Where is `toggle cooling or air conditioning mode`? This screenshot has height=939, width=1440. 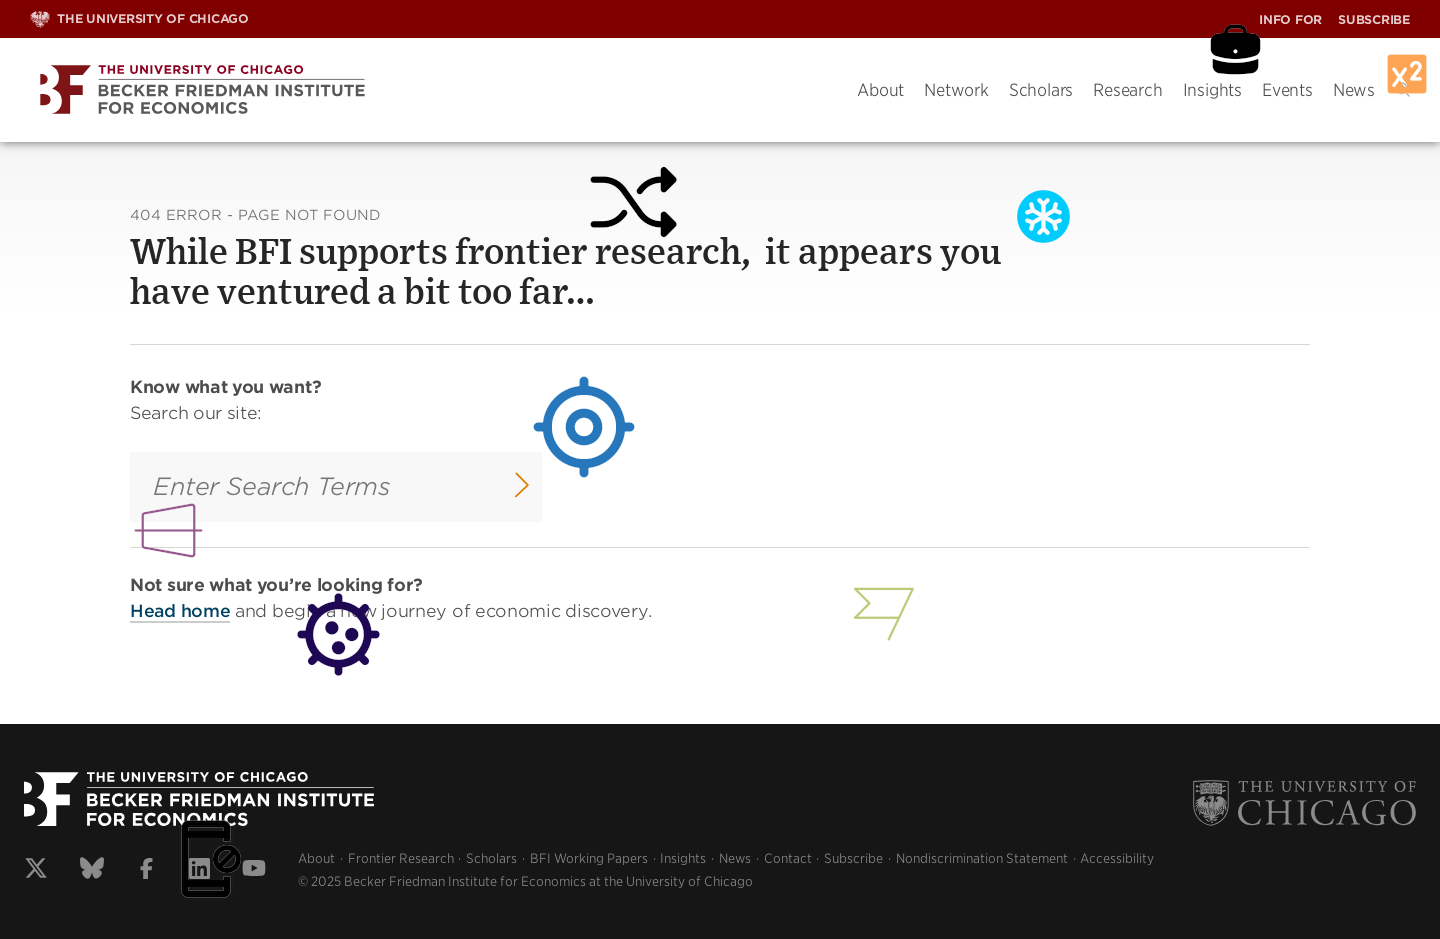
toggle cooling or air conditioning mode is located at coordinates (1043, 216).